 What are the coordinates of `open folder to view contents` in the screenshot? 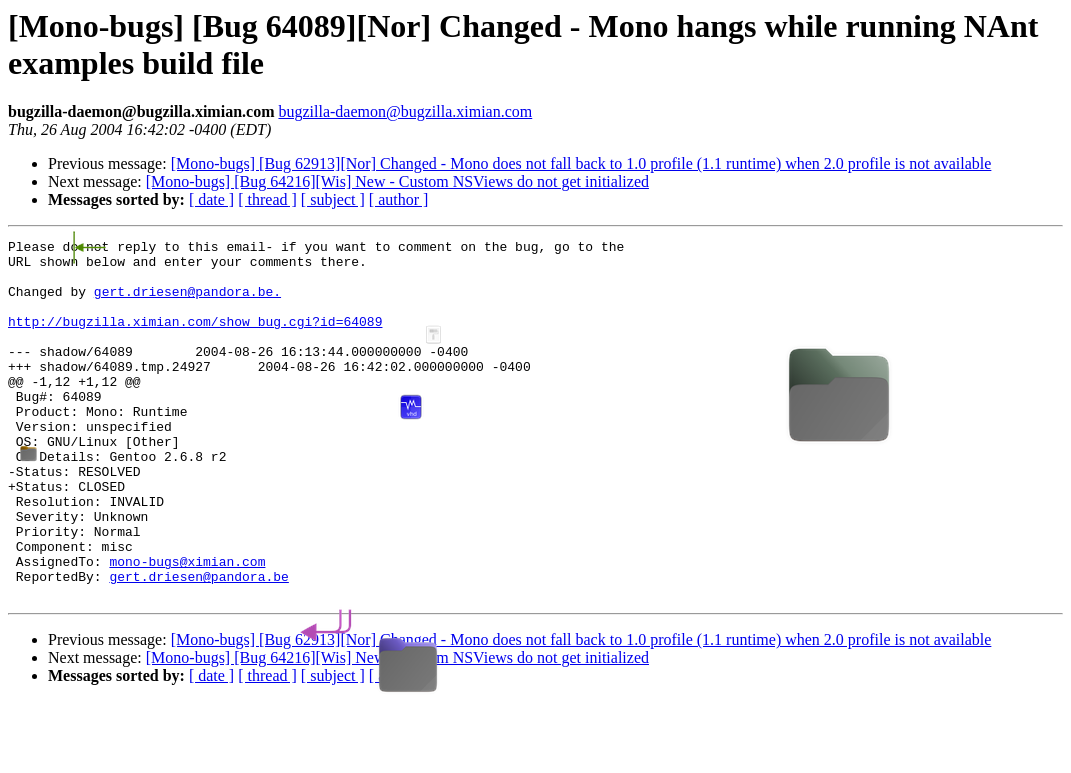 It's located at (408, 665).